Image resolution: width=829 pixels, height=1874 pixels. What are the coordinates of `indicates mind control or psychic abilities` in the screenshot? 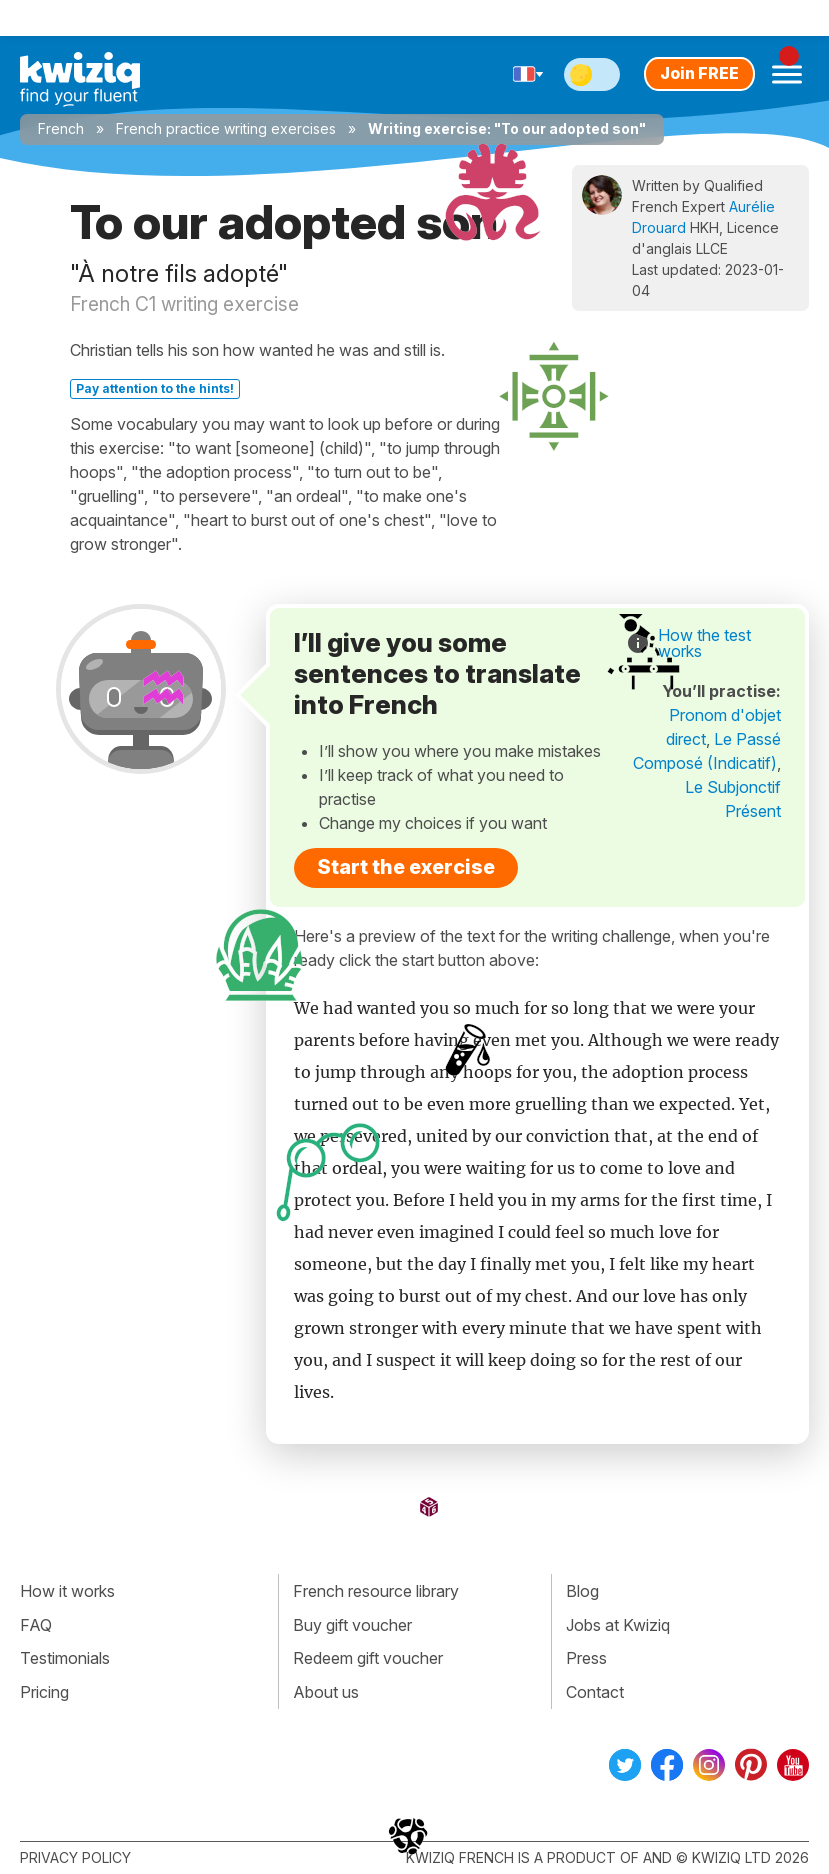 It's located at (492, 192).